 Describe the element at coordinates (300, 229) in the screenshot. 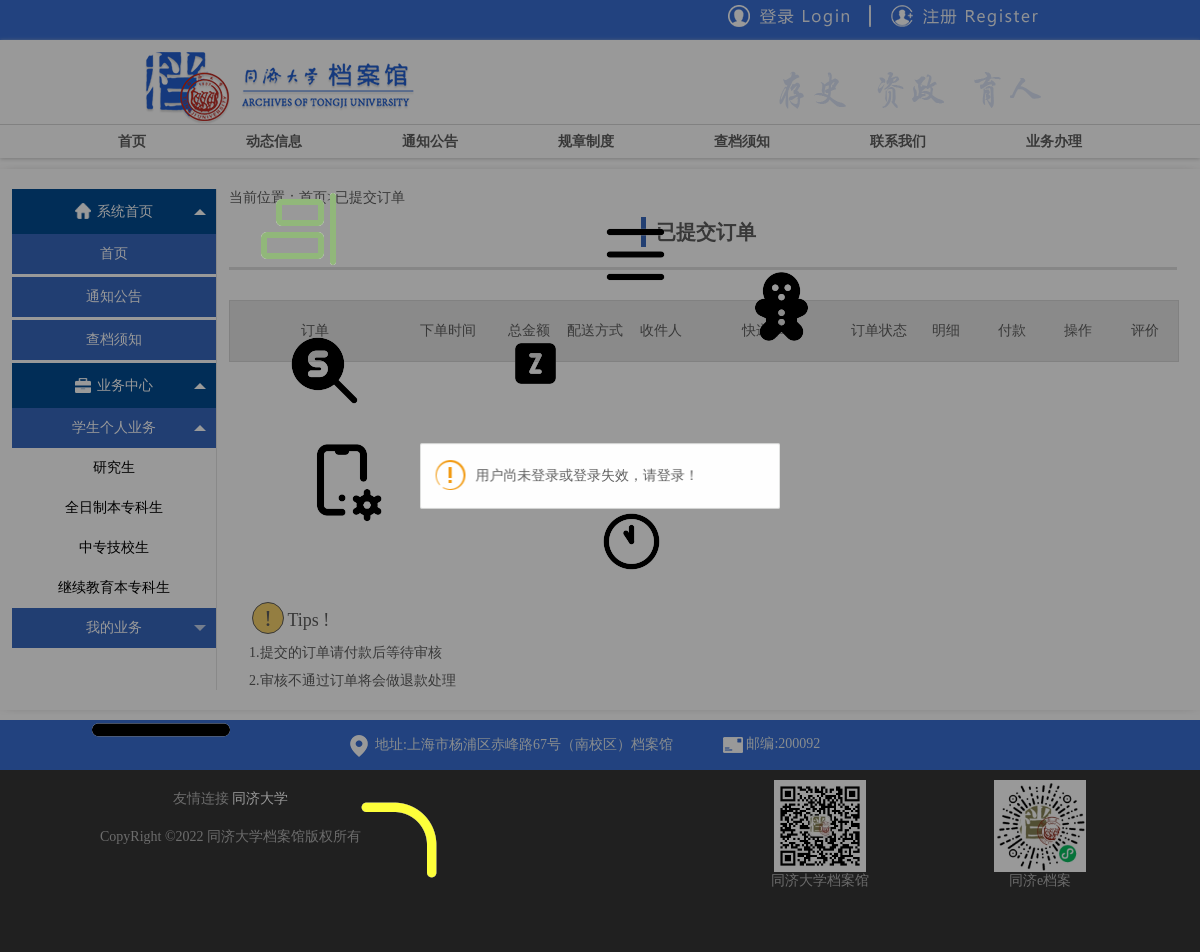

I see `align text or content to the right` at that location.